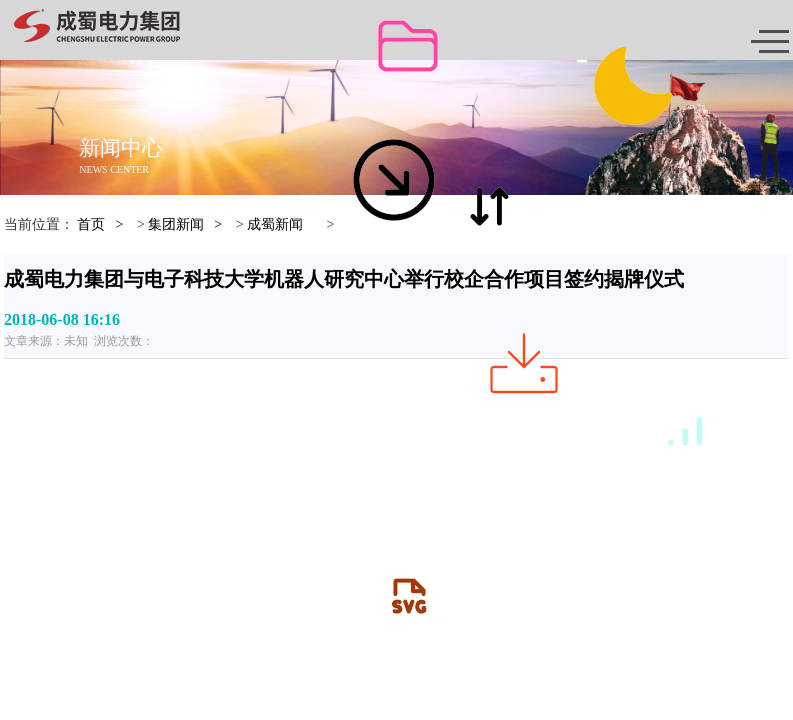 The image size is (793, 720). I want to click on open an SVG file, so click(409, 597).